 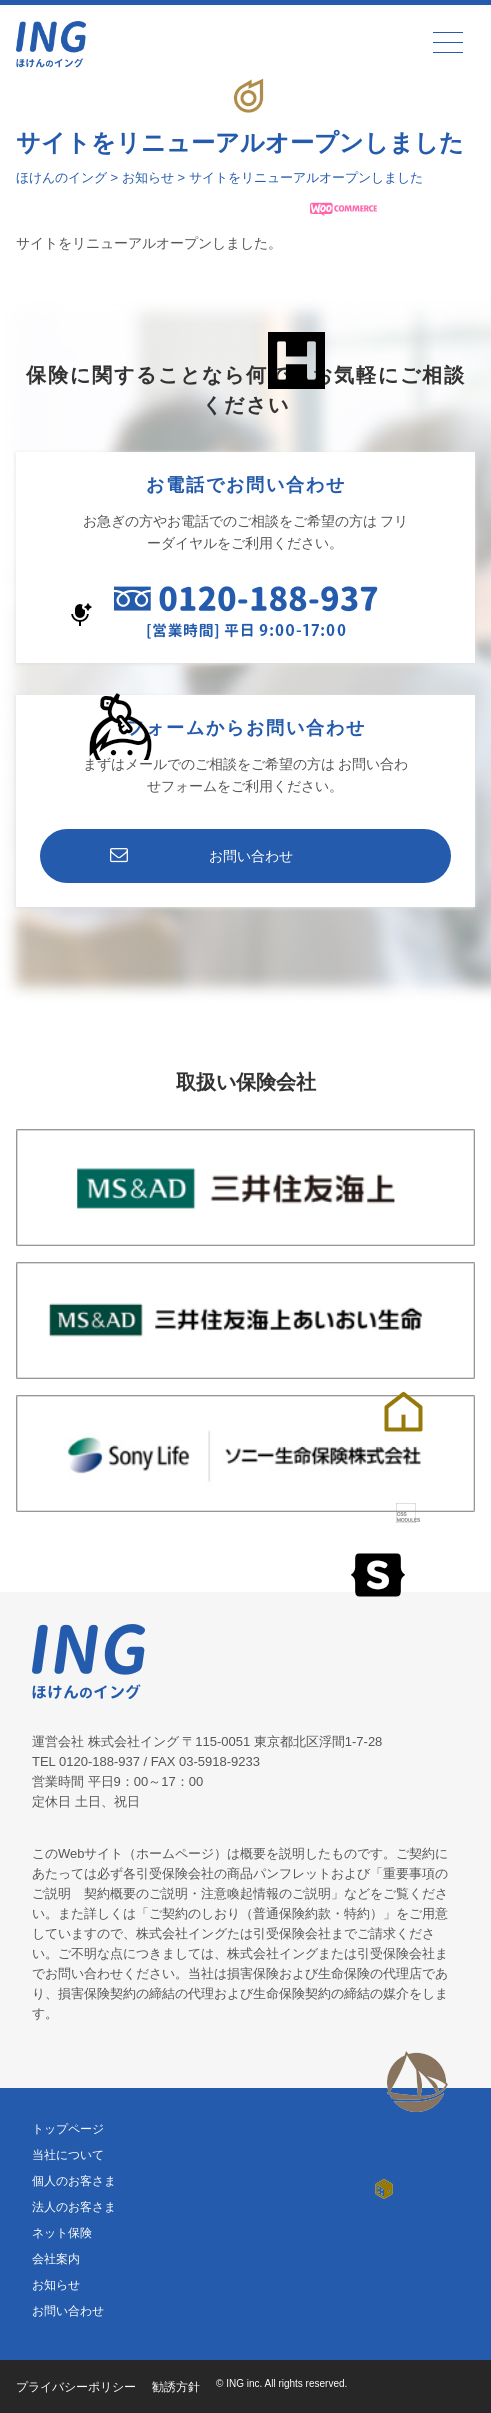 What do you see at coordinates (408, 1513) in the screenshot?
I see `CSS Modules library logo` at bounding box center [408, 1513].